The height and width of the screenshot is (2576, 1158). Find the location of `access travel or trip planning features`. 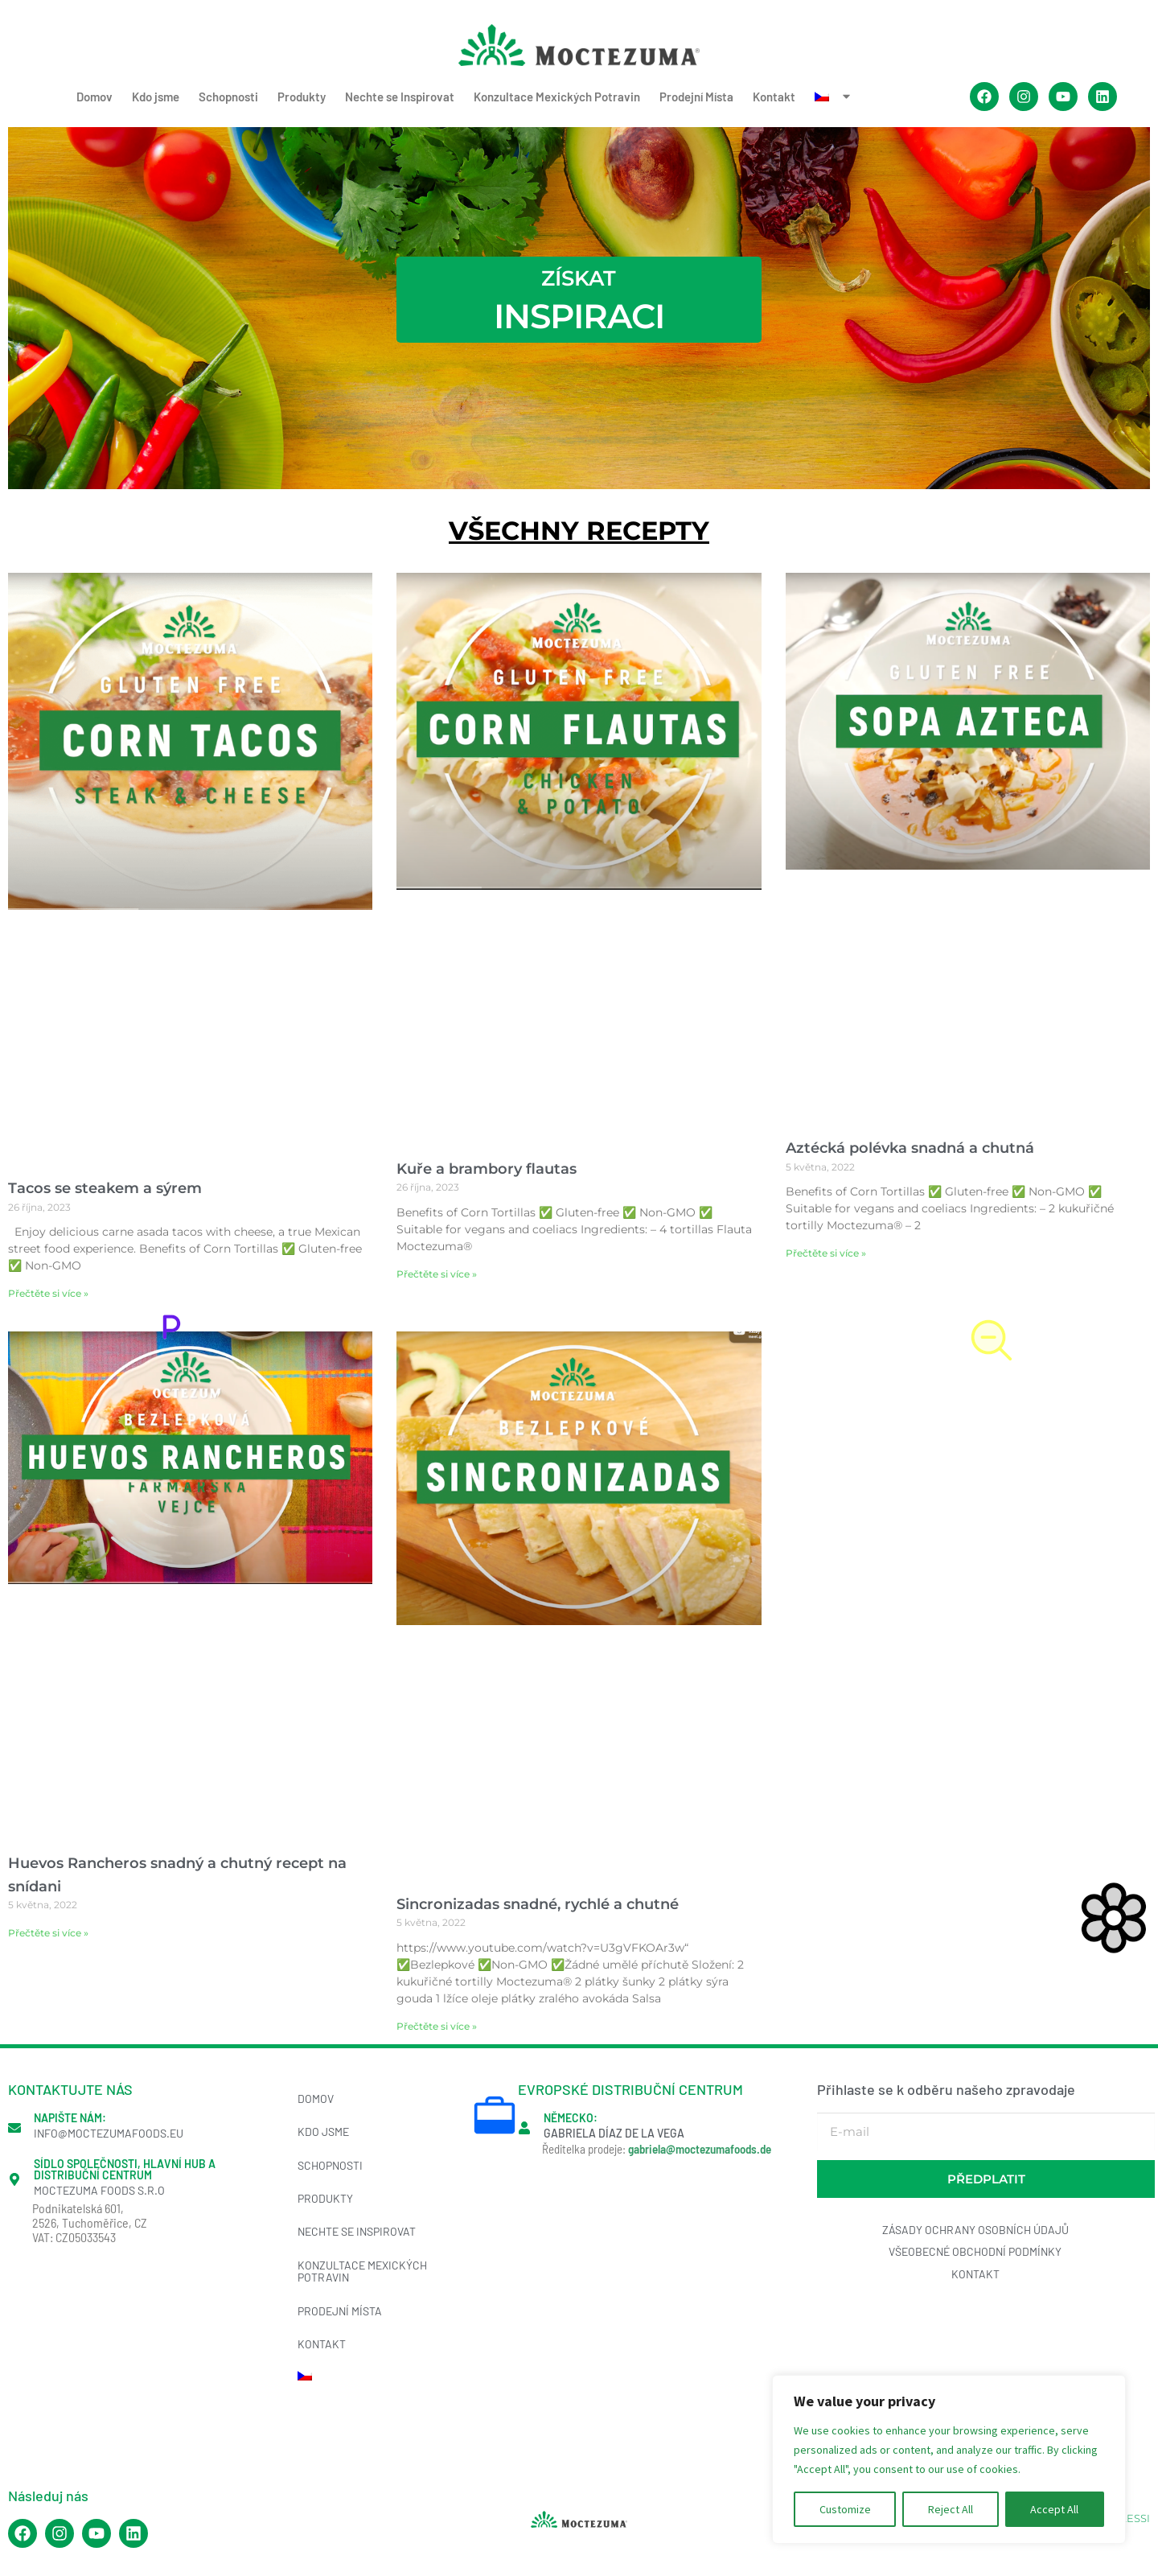

access travel or trip planning features is located at coordinates (495, 2117).